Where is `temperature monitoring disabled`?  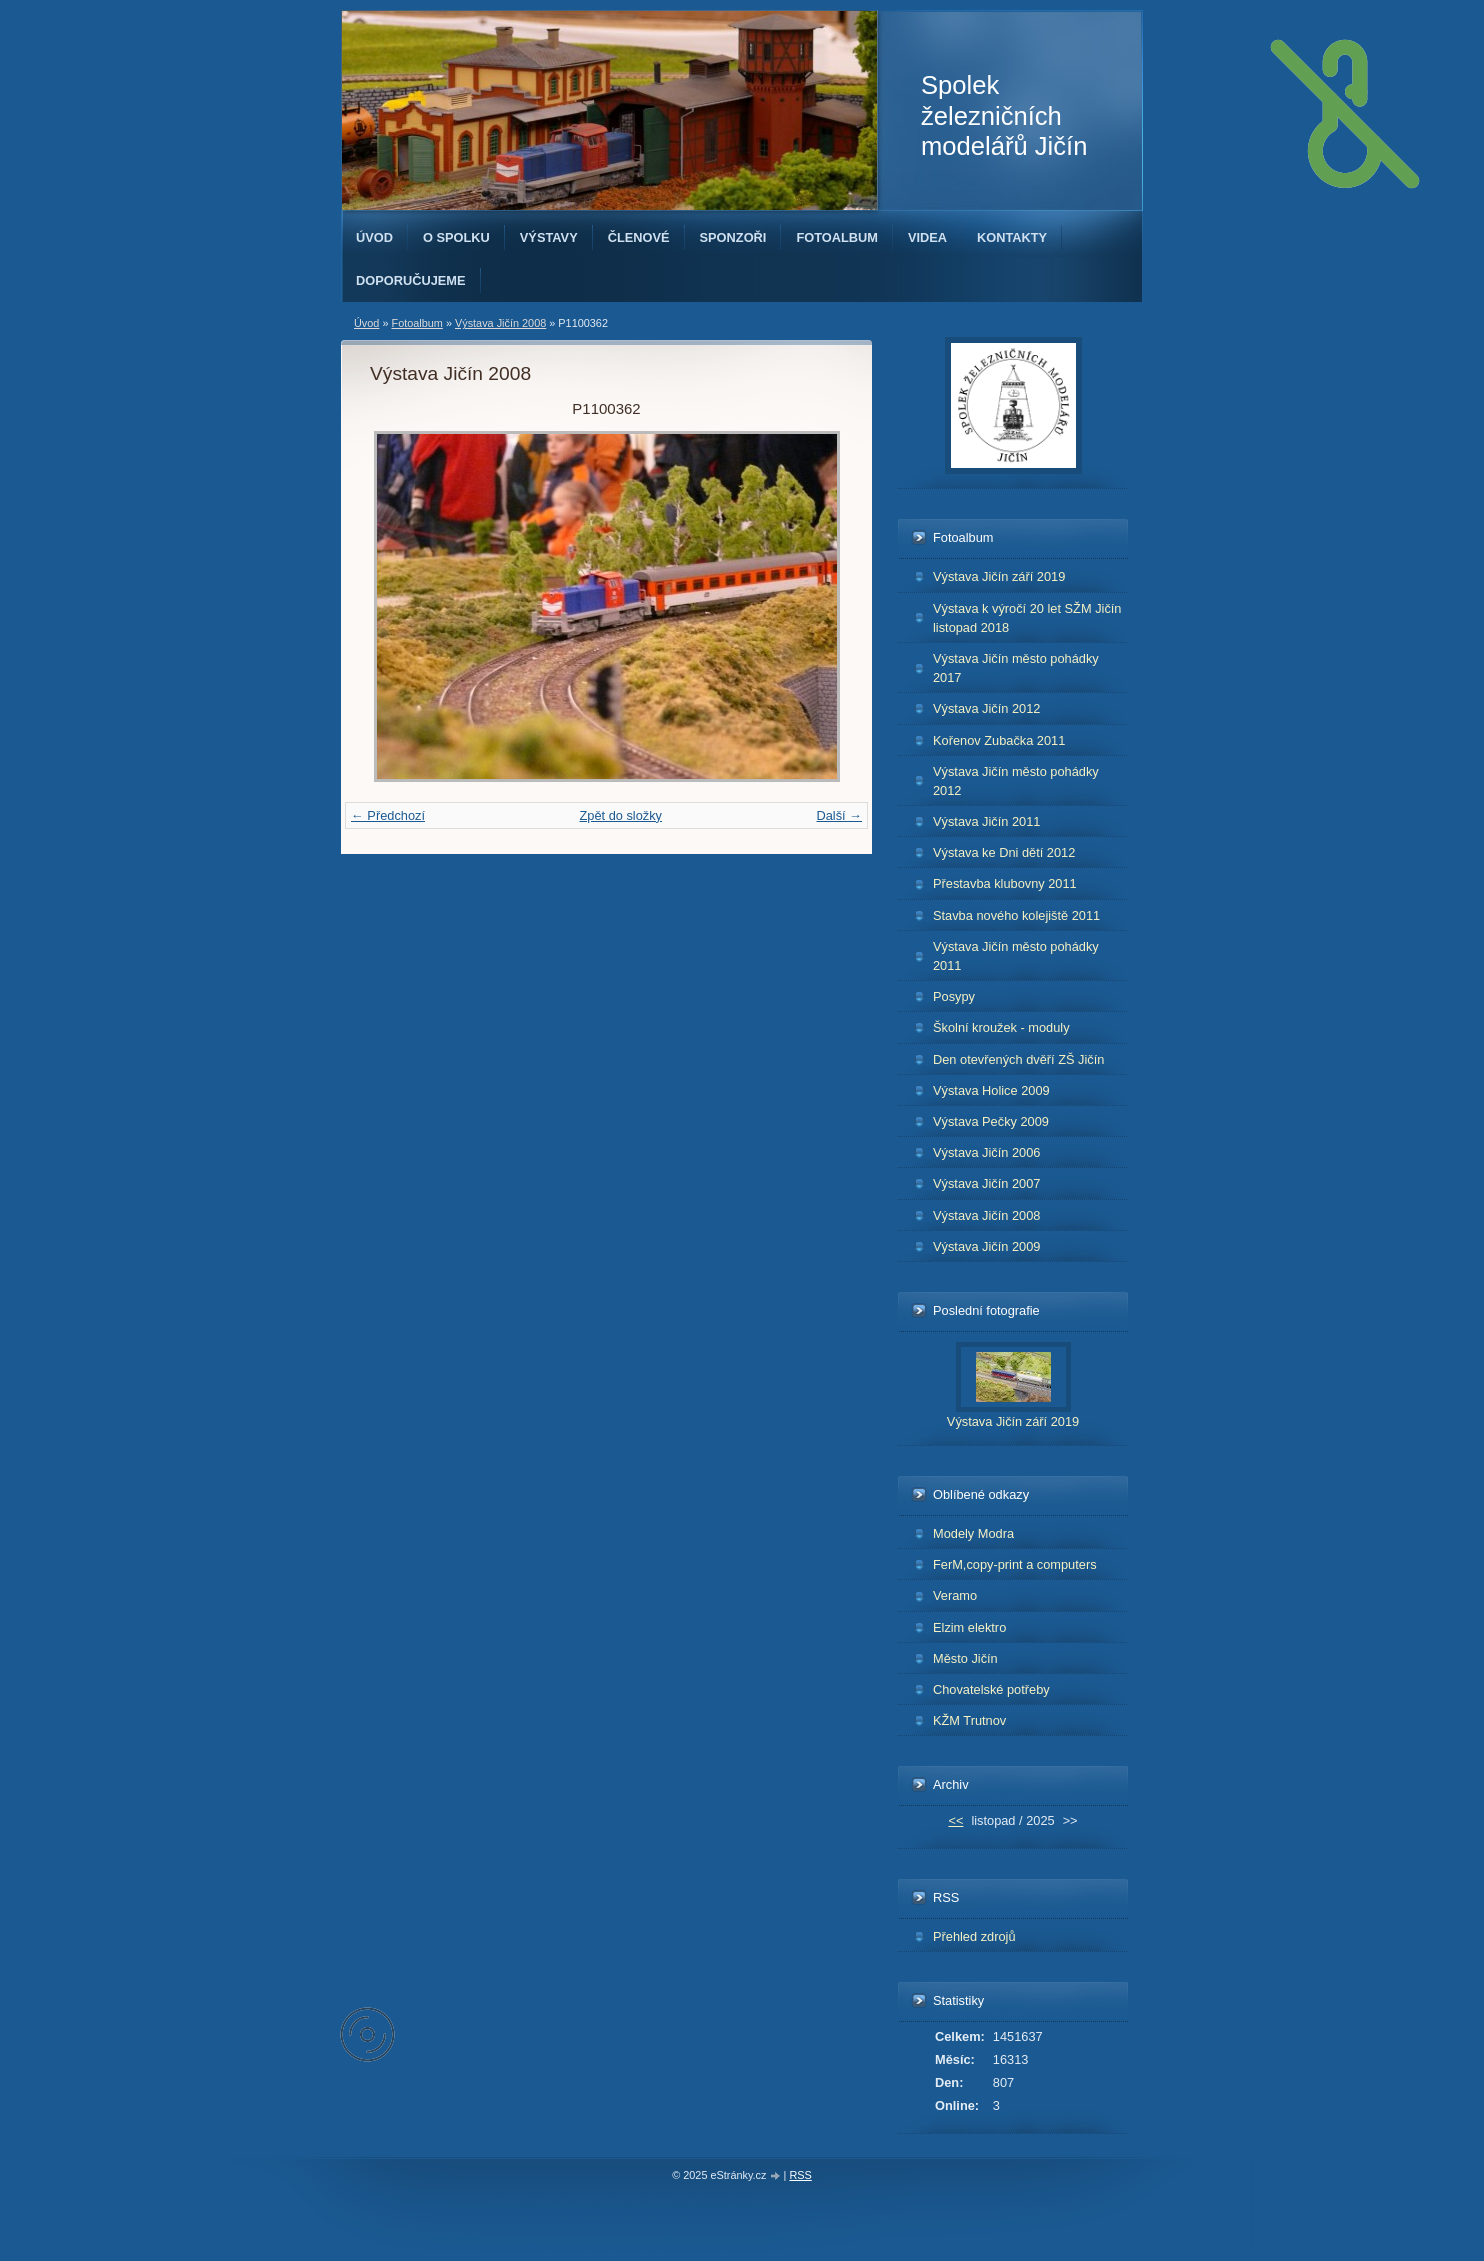
temperature monitoring disabled is located at coordinates (1345, 114).